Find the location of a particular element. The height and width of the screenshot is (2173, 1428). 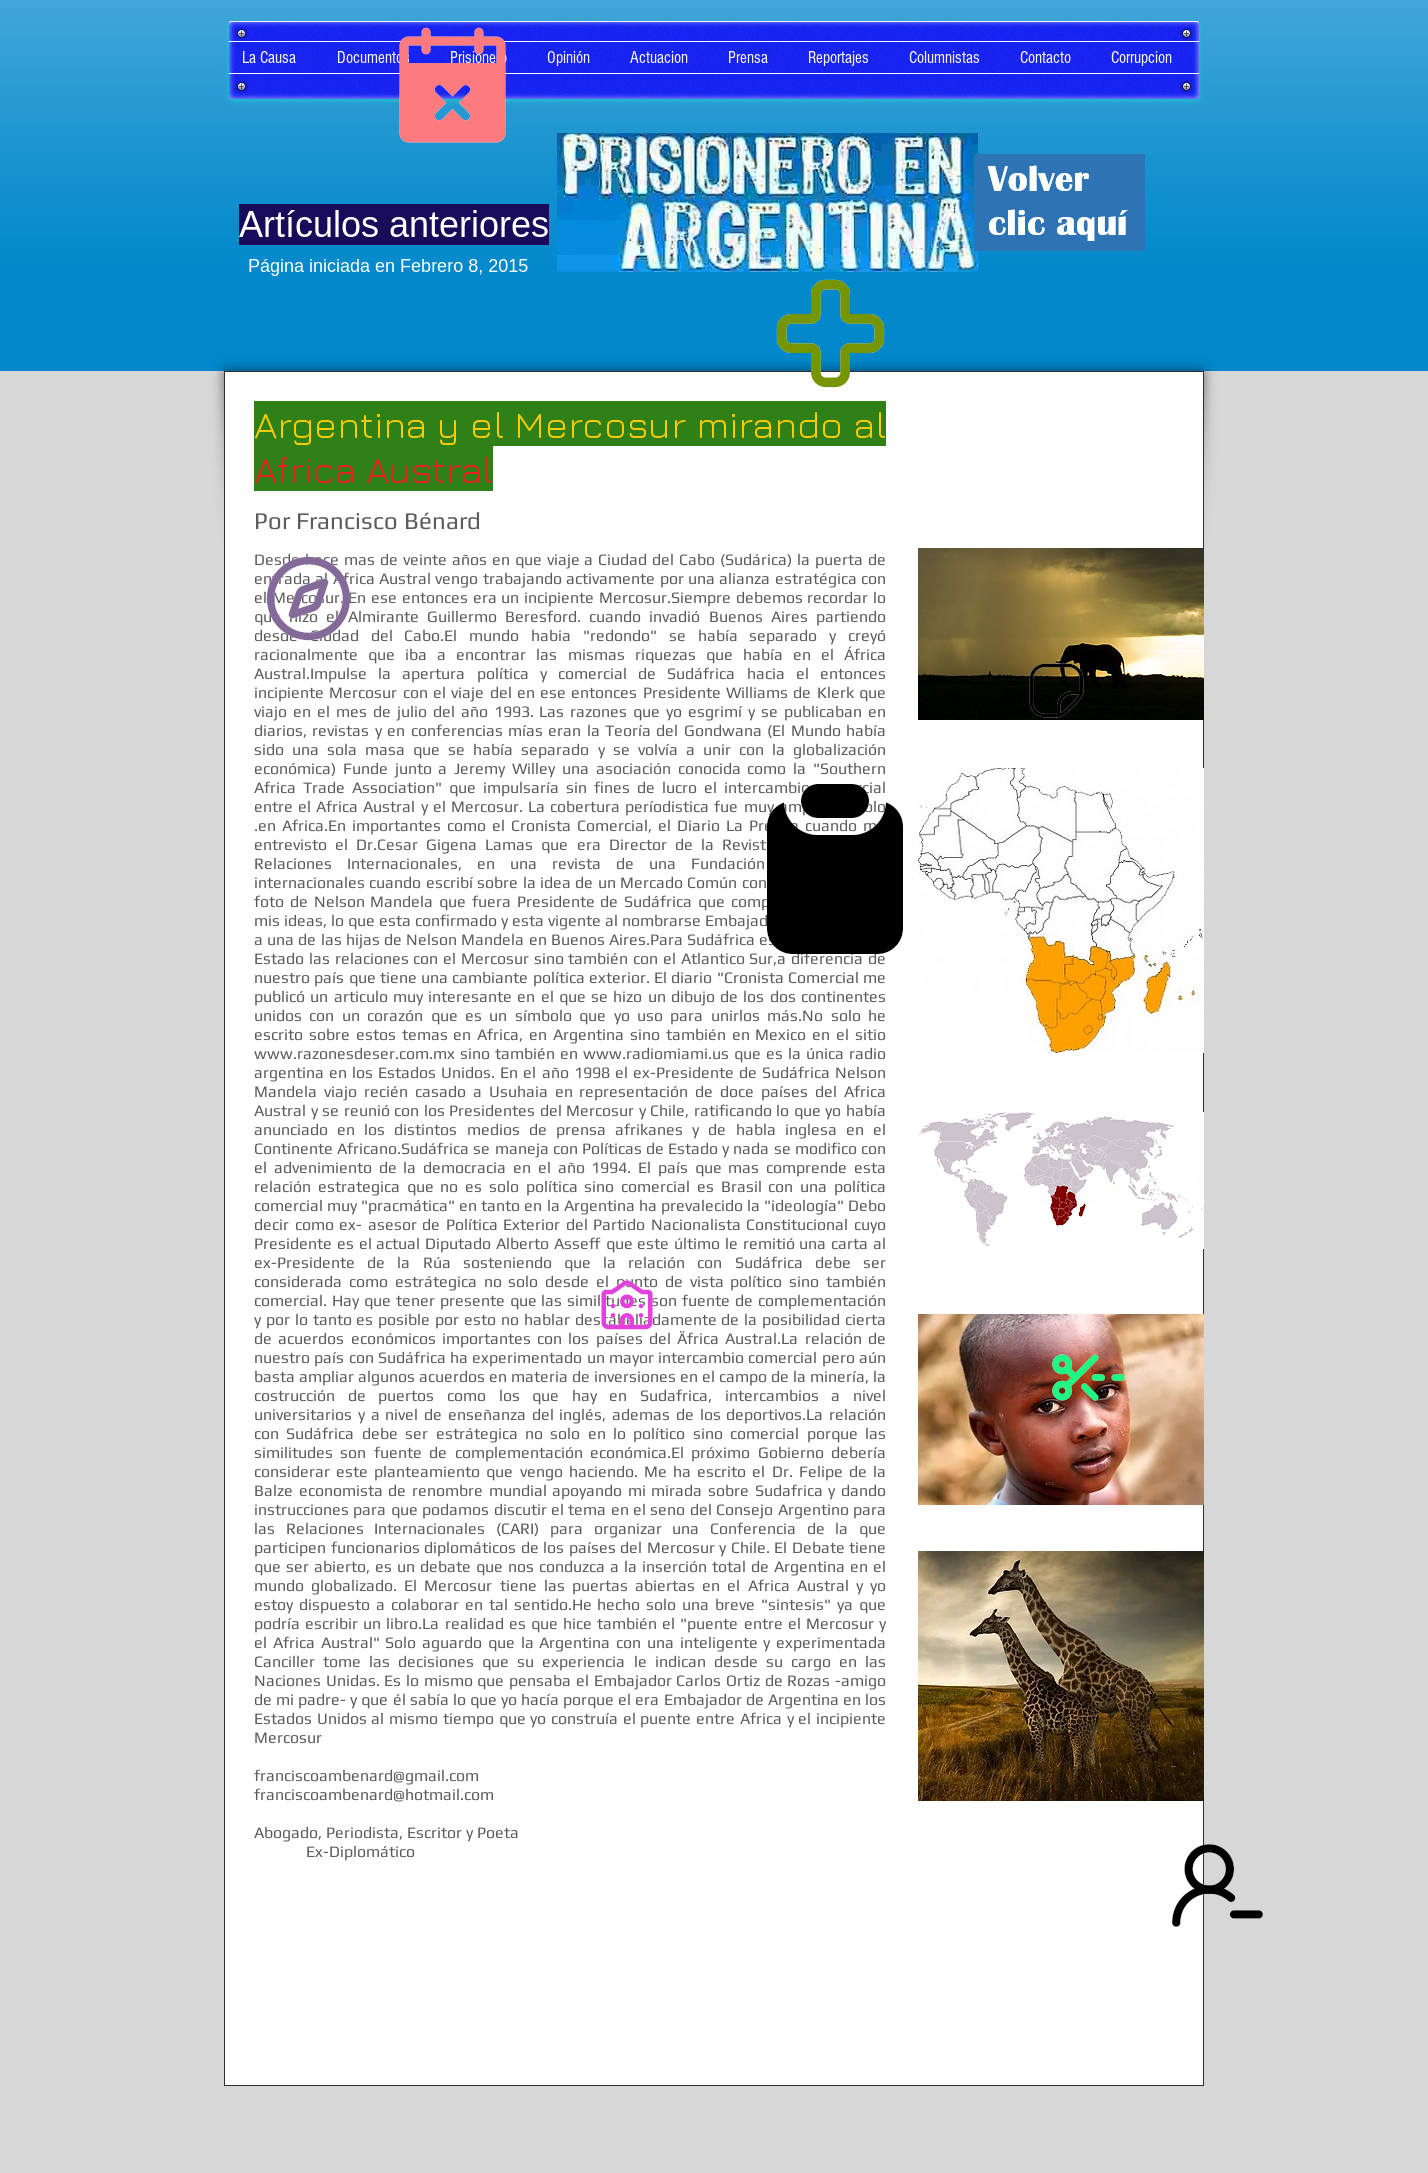

access educational institution or campus information is located at coordinates (627, 1306).